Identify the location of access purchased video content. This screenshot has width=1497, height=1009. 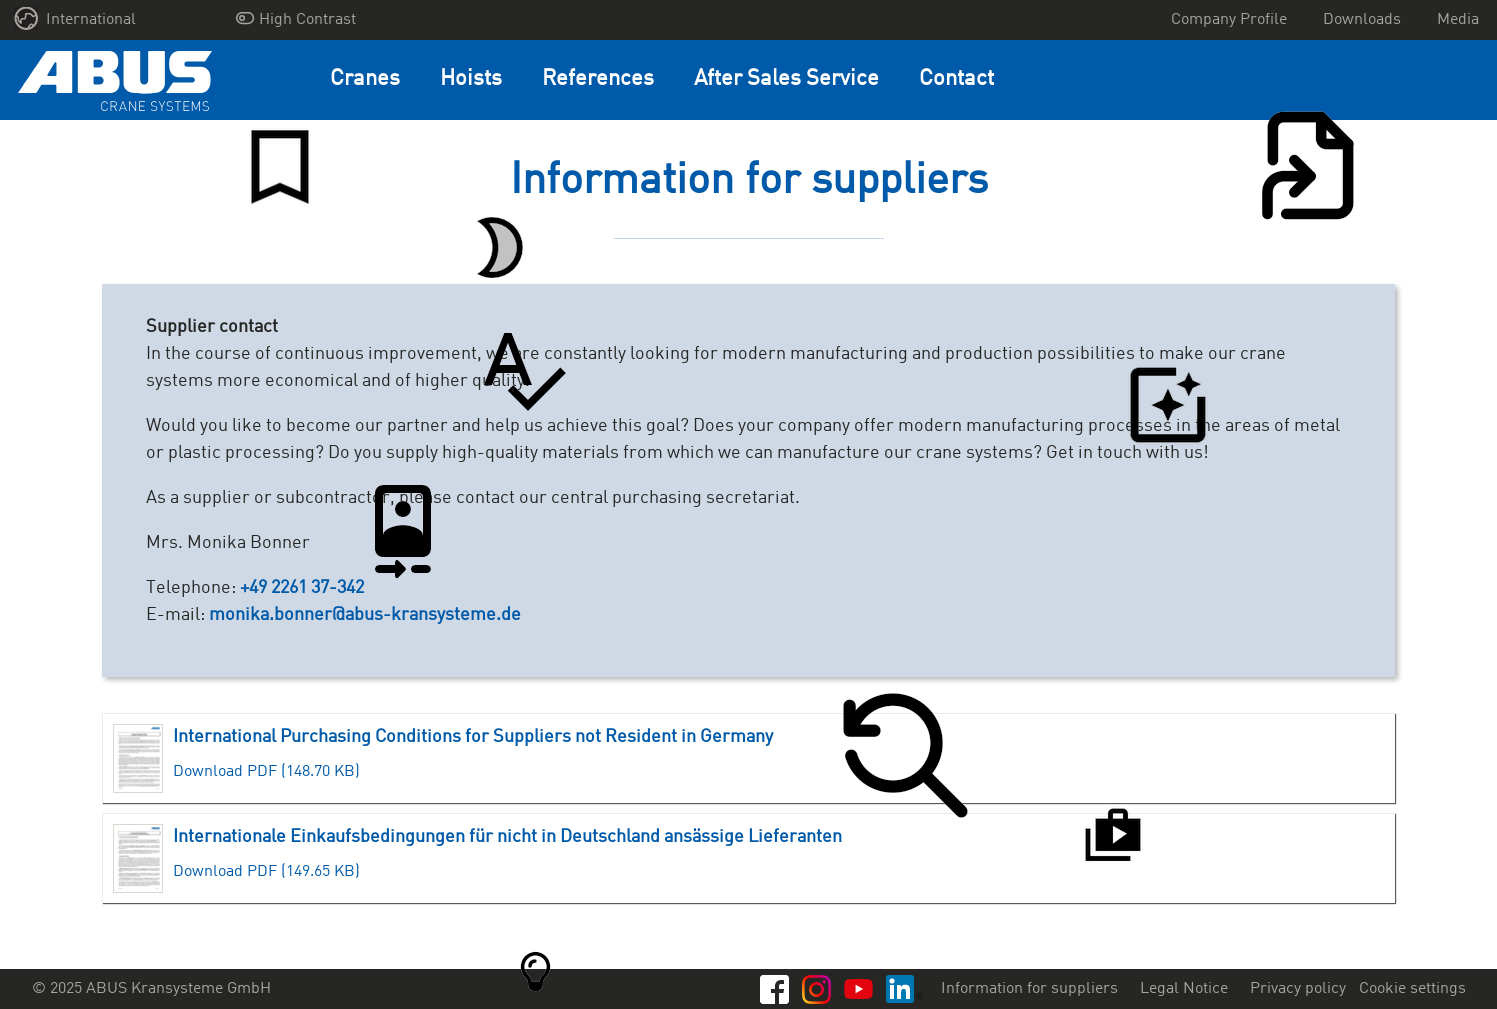
(1113, 836).